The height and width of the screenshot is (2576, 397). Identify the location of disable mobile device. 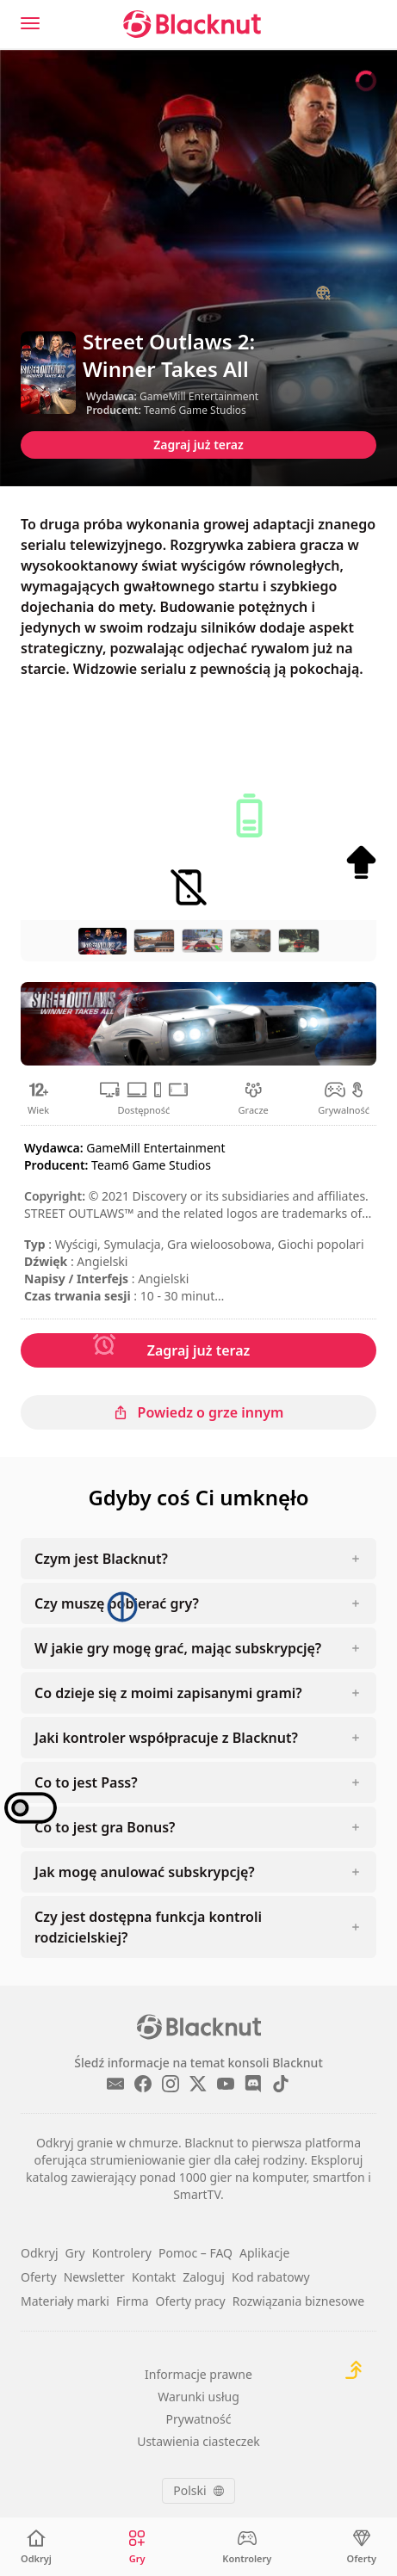
(189, 887).